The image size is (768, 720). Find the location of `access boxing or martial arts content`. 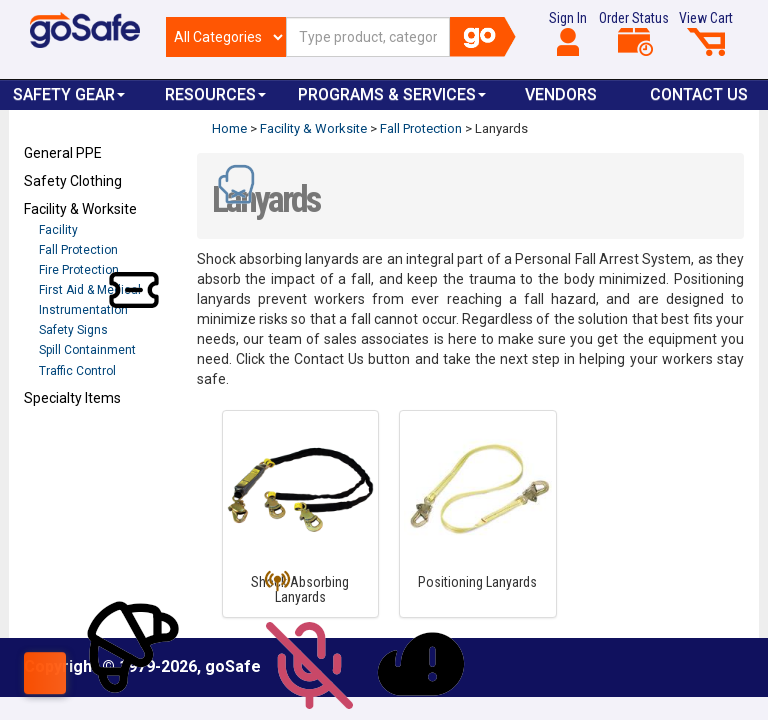

access boxing or martial arts content is located at coordinates (237, 185).